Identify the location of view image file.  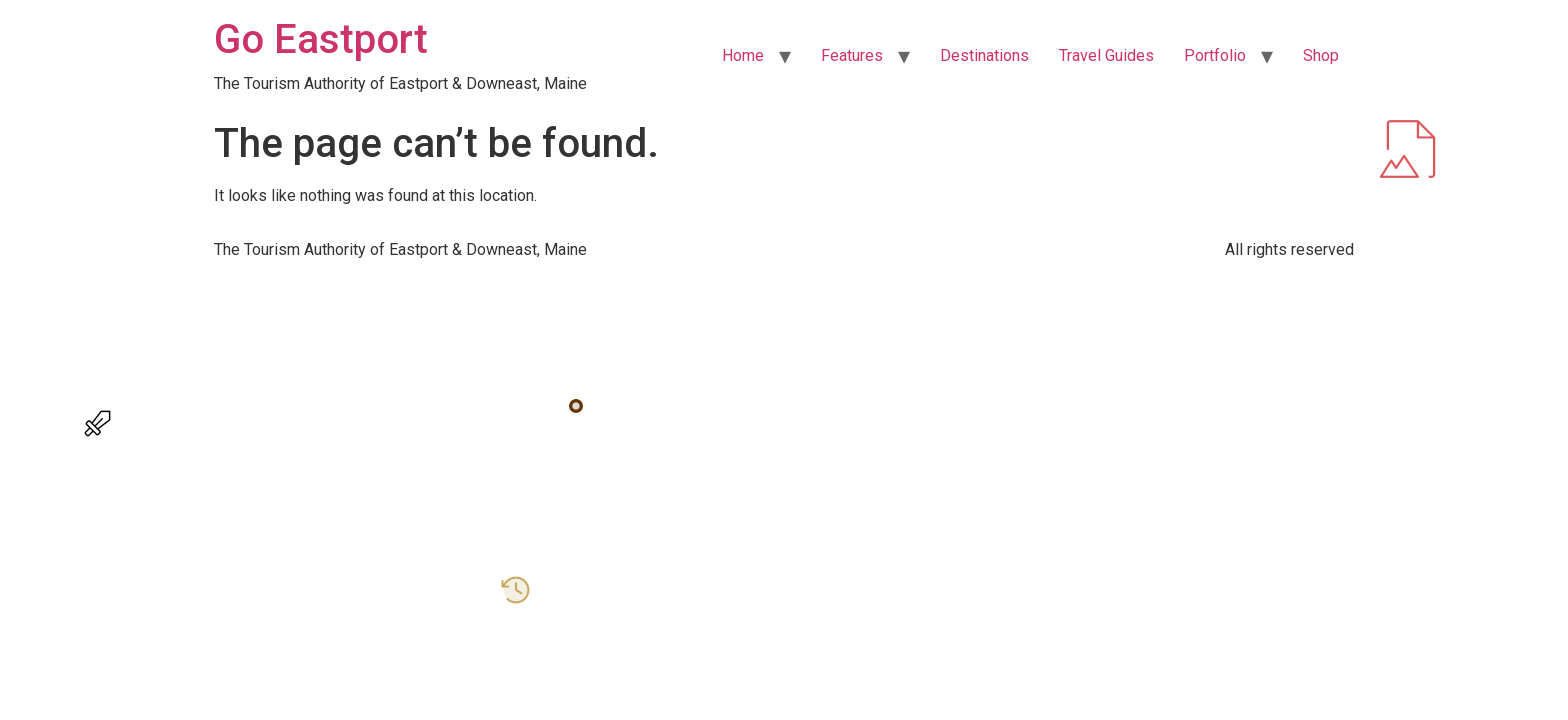
(1411, 149).